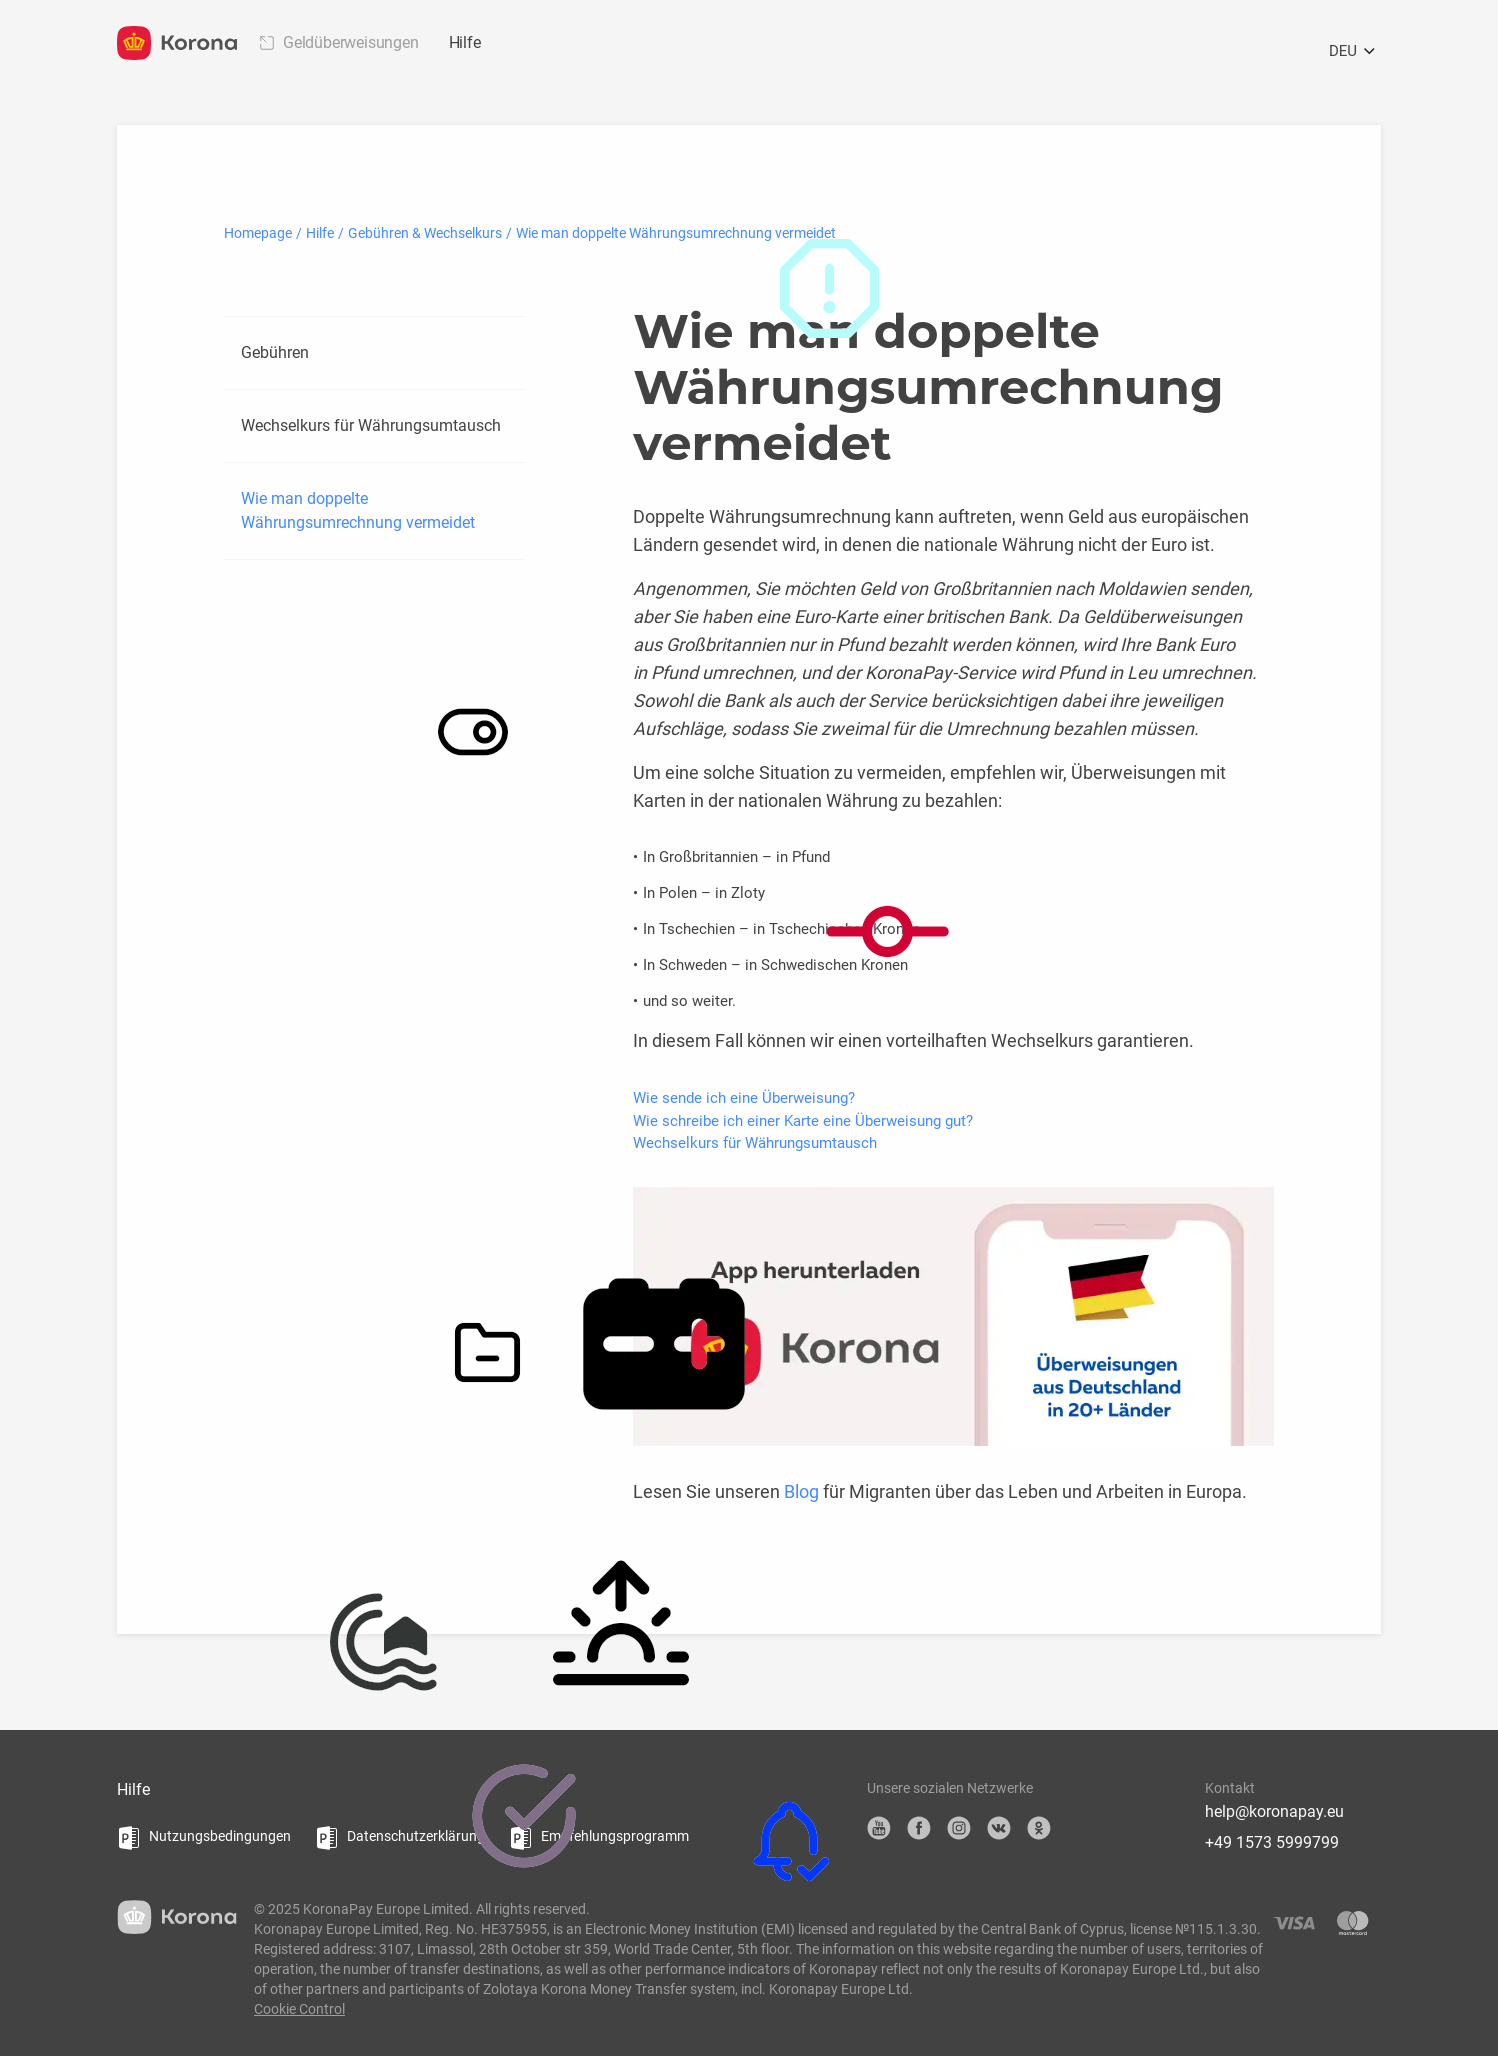  What do you see at coordinates (621, 1623) in the screenshot?
I see `indicates sunrise or morning time` at bounding box center [621, 1623].